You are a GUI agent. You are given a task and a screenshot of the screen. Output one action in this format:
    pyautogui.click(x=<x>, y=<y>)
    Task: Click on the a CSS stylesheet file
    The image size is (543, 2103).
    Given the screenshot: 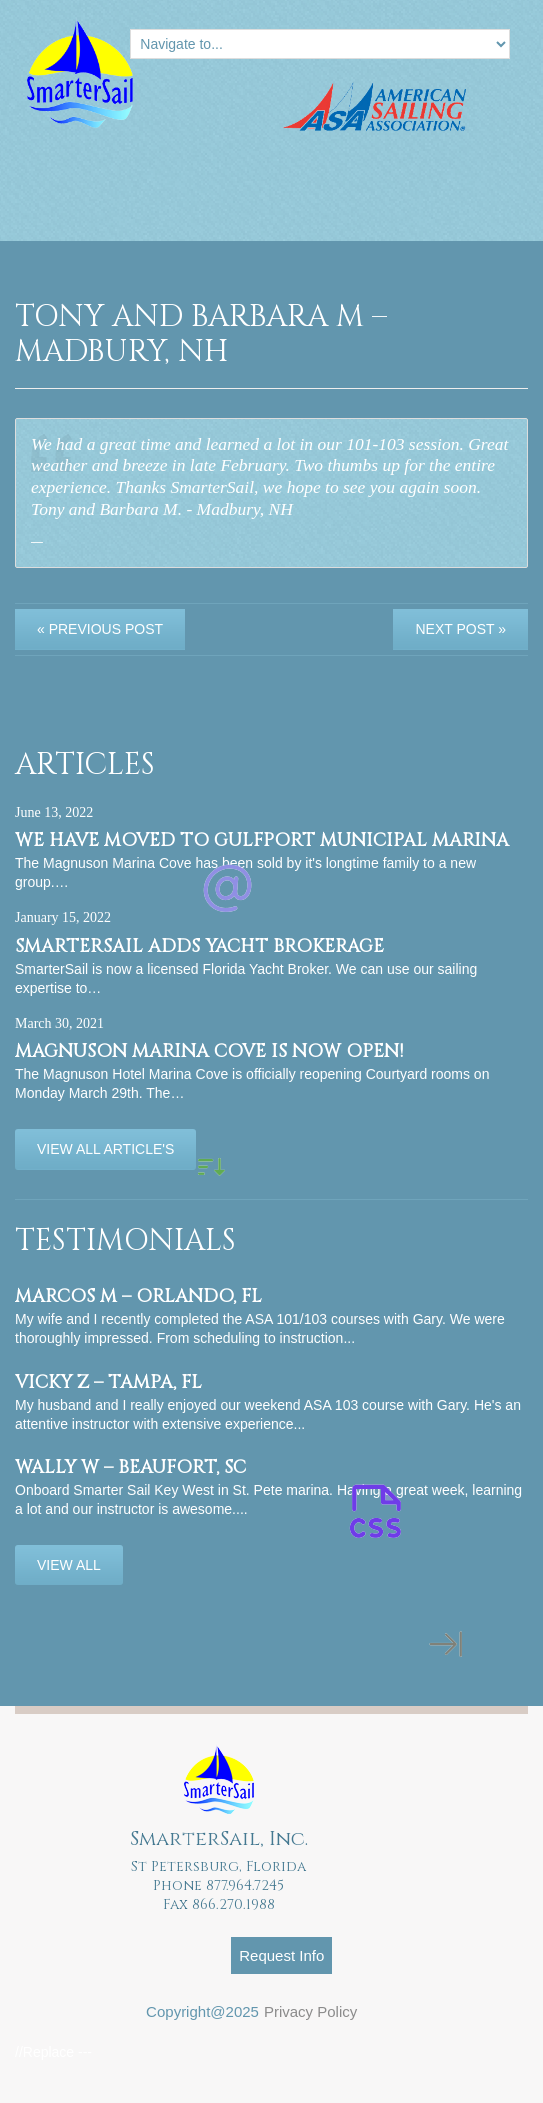 What is the action you would take?
    pyautogui.click(x=376, y=1513)
    